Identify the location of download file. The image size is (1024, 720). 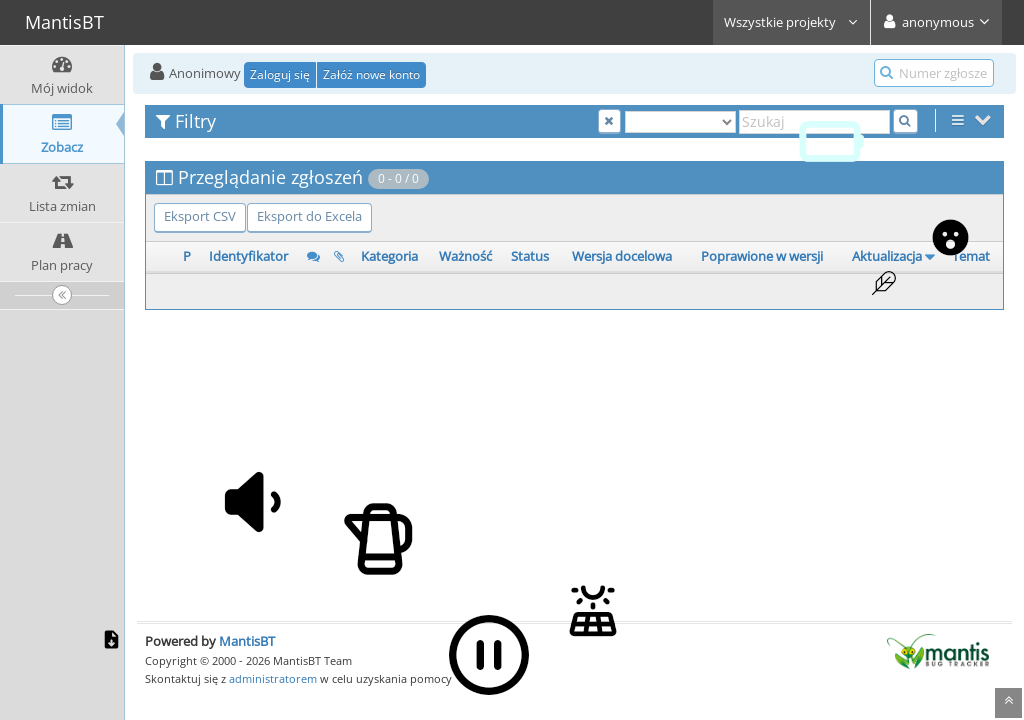
(111, 639).